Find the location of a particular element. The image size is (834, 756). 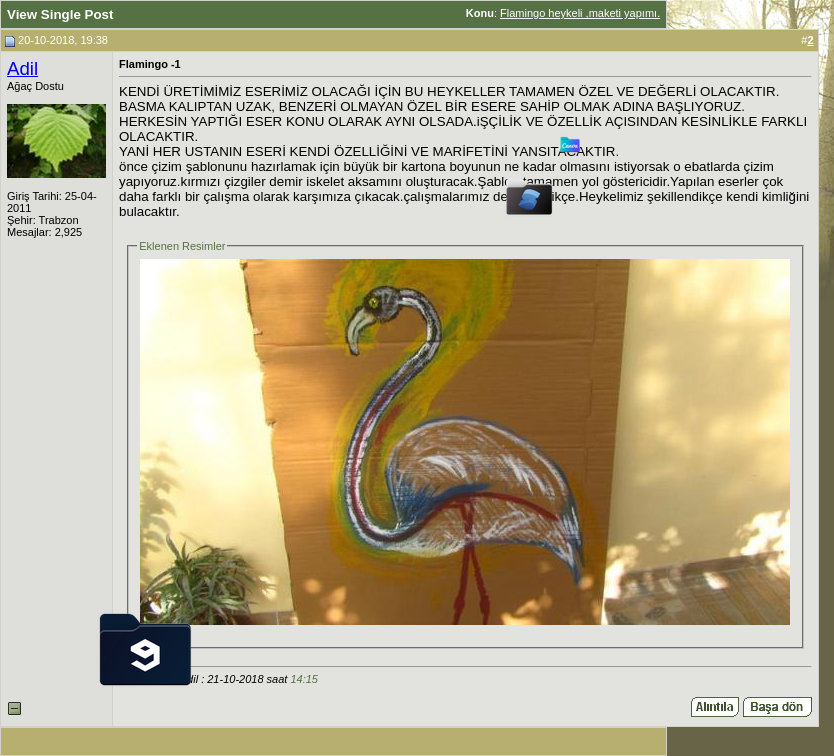

folder containing SolidJS project files is located at coordinates (529, 198).